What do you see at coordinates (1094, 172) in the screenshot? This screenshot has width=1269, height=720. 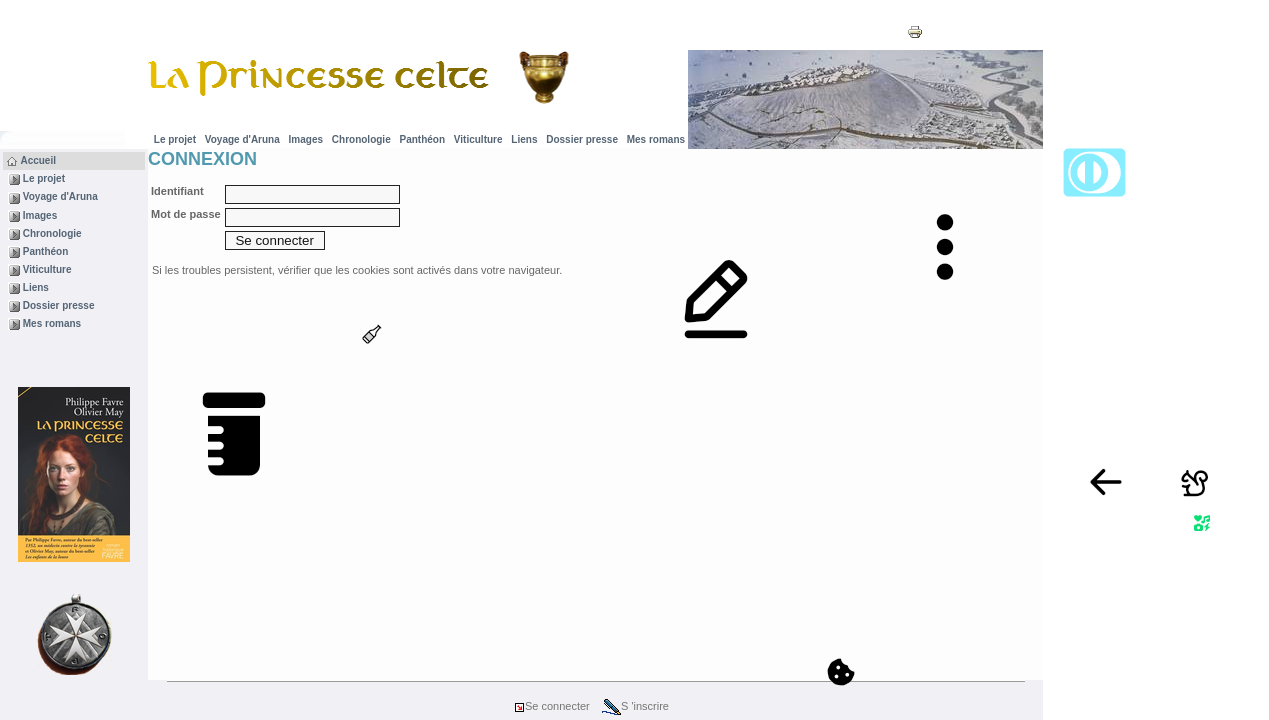 I see `pay with Diners Club credit card` at bounding box center [1094, 172].